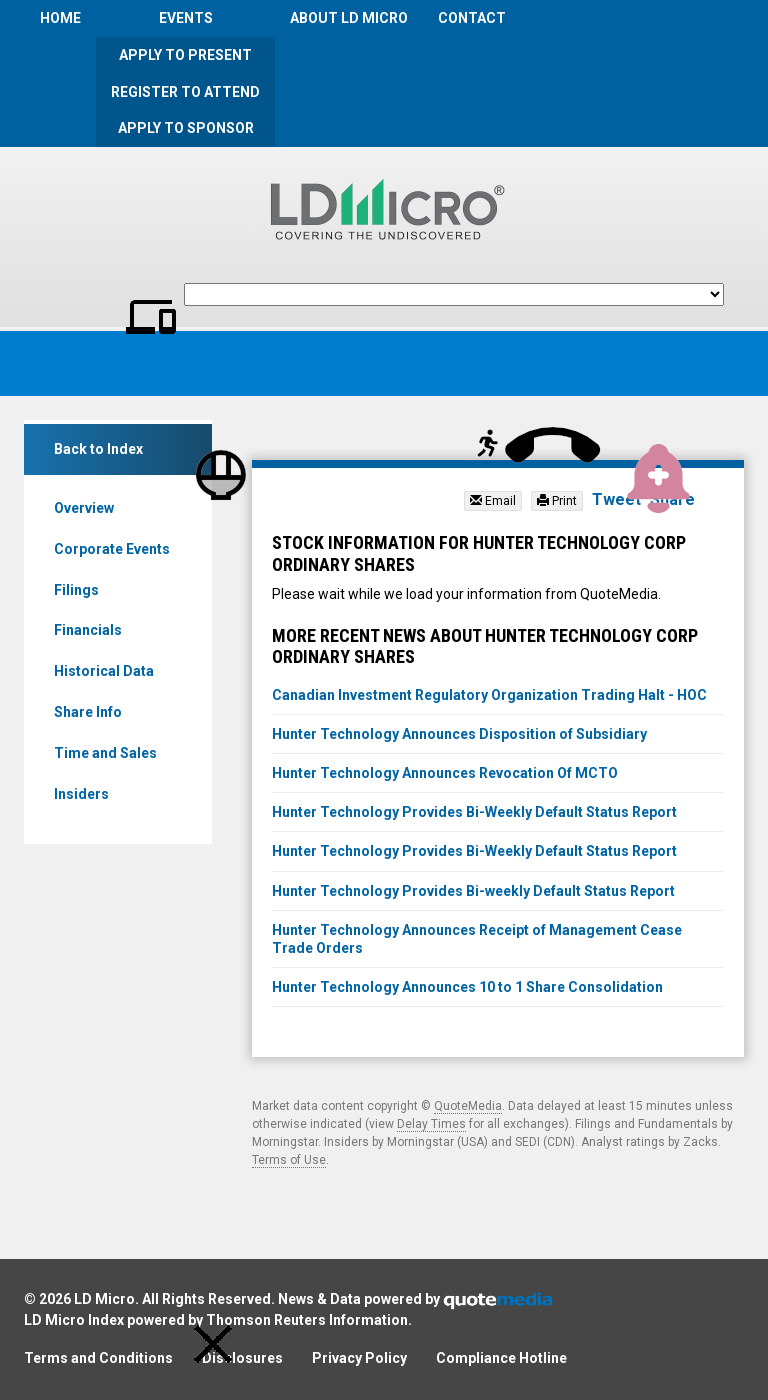 The width and height of the screenshot is (768, 1400). Describe the element at coordinates (658, 478) in the screenshot. I see `add a new notification or alert` at that location.